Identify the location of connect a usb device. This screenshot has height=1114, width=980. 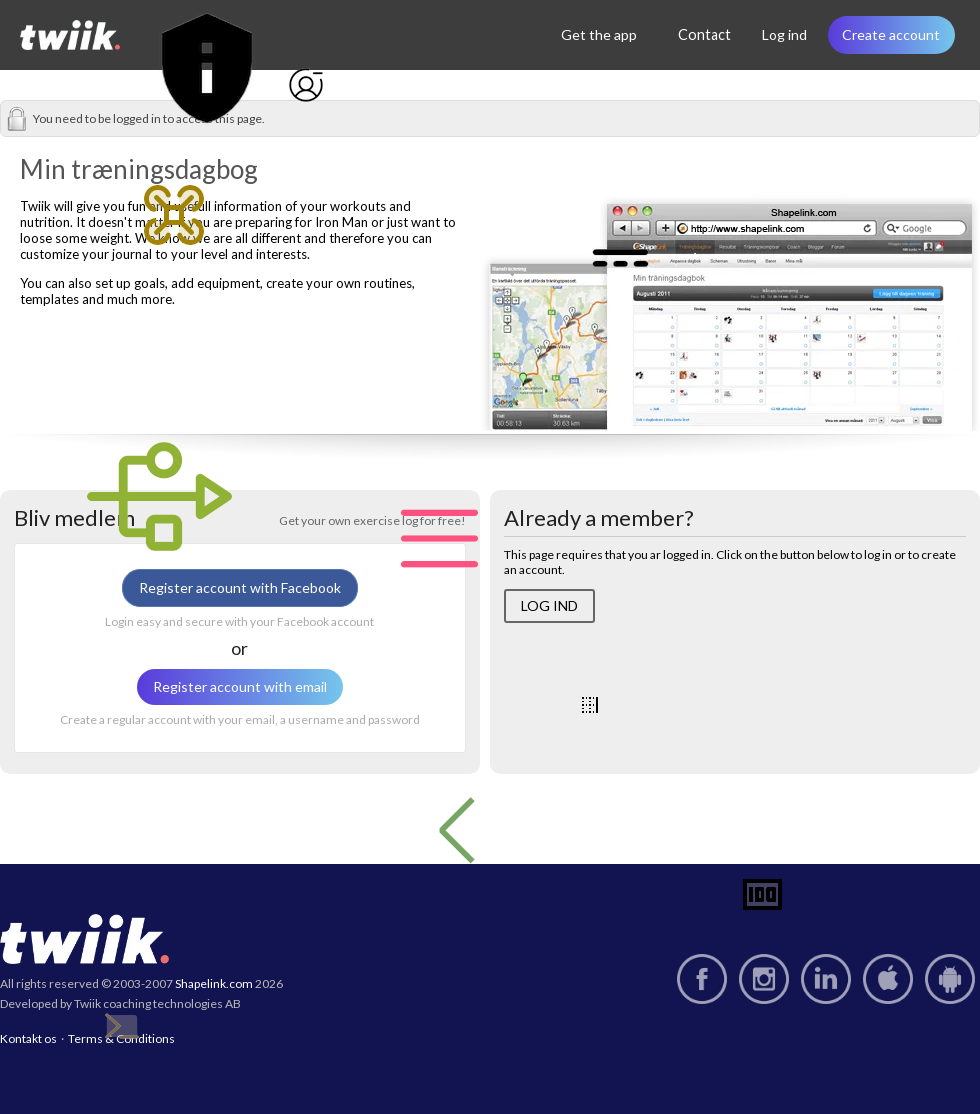
(159, 496).